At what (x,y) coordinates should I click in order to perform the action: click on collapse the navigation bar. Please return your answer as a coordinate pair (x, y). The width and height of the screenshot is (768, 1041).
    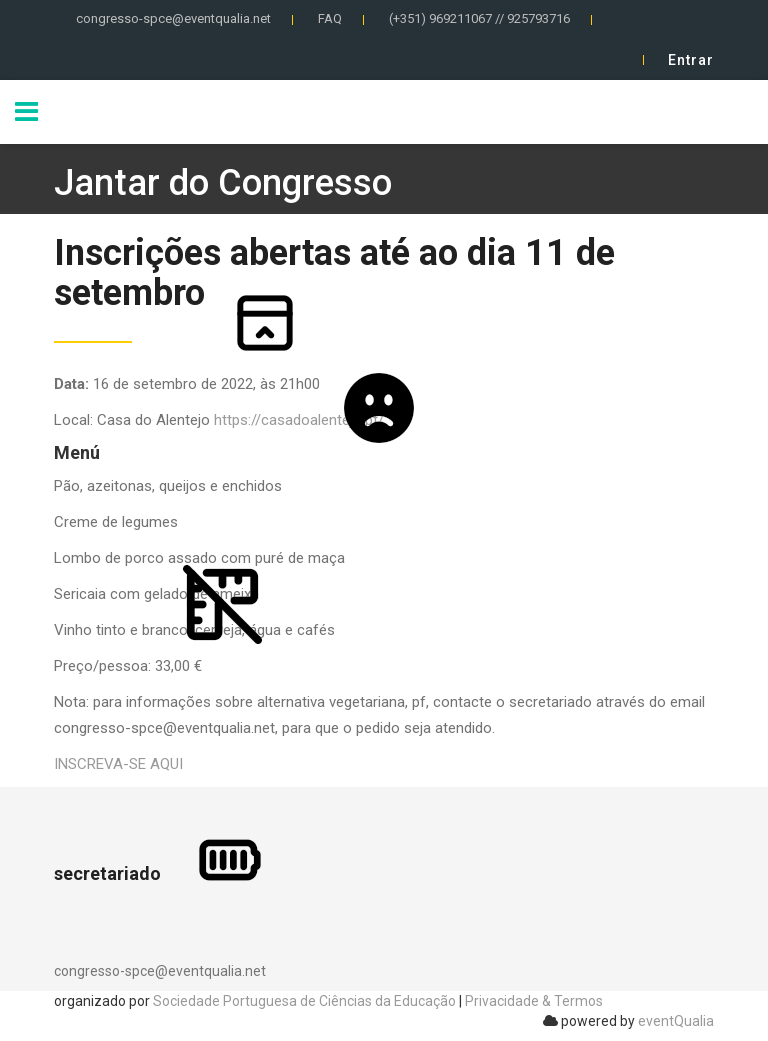
    Looking at the image, I should click on (265, 323).